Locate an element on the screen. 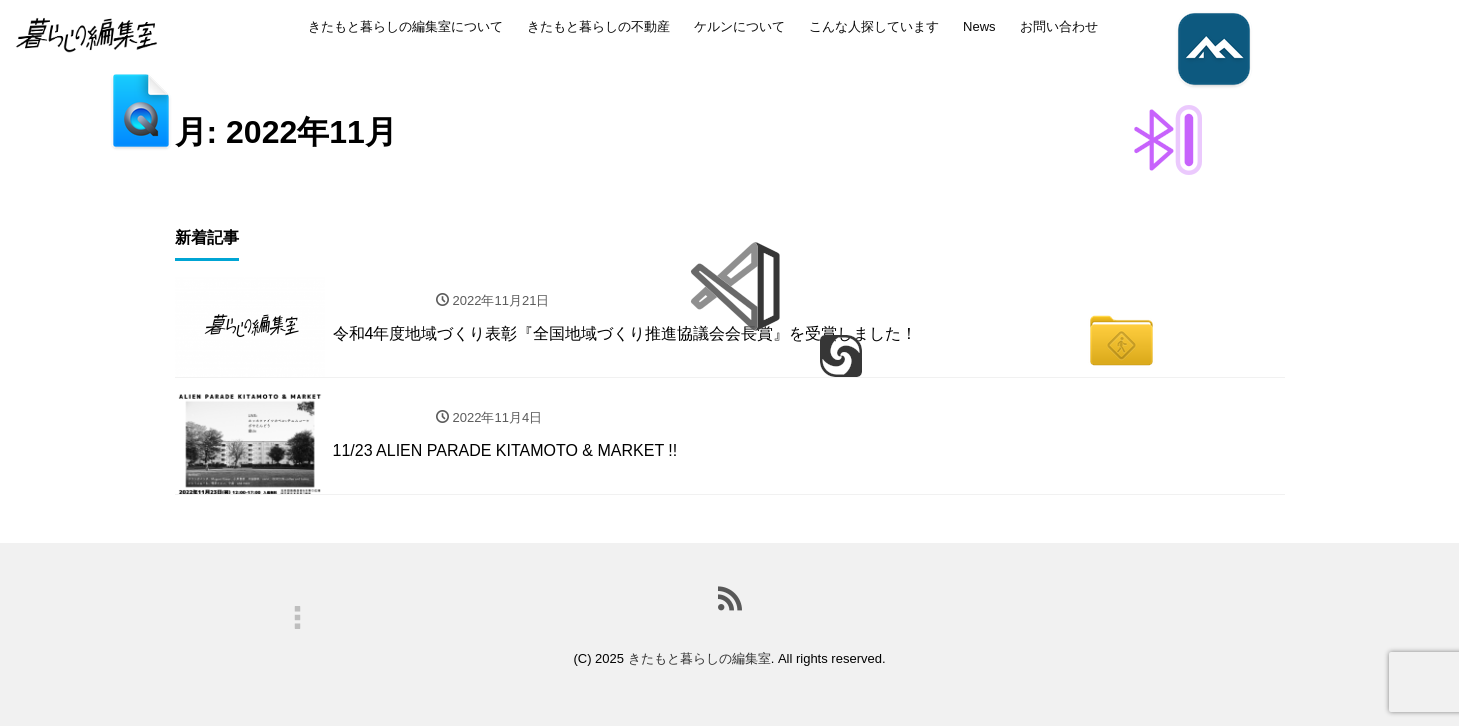  a generic video file is located at coordinates (141, 112).